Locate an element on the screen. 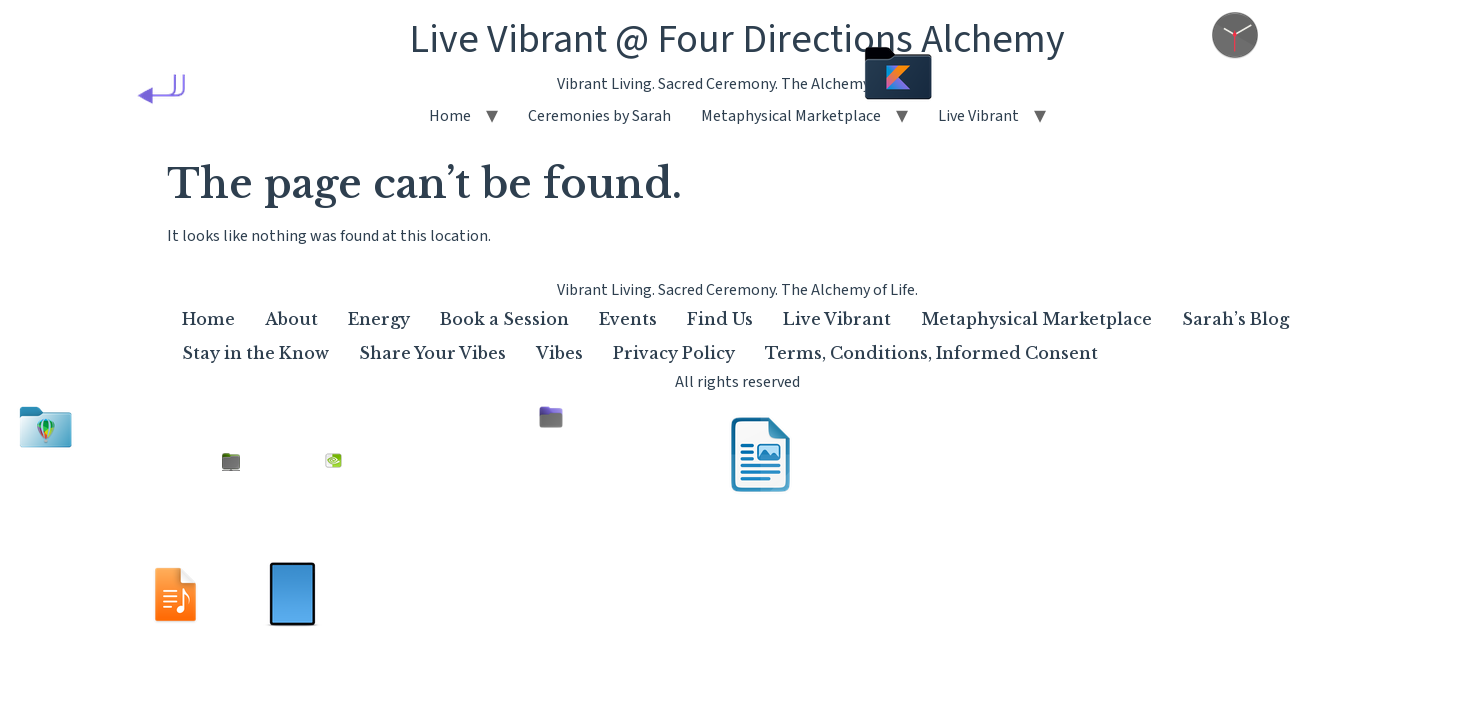 This screenshot has height=720, width=1474. open a libreoffice writer document is located at coordinates (760, 454).